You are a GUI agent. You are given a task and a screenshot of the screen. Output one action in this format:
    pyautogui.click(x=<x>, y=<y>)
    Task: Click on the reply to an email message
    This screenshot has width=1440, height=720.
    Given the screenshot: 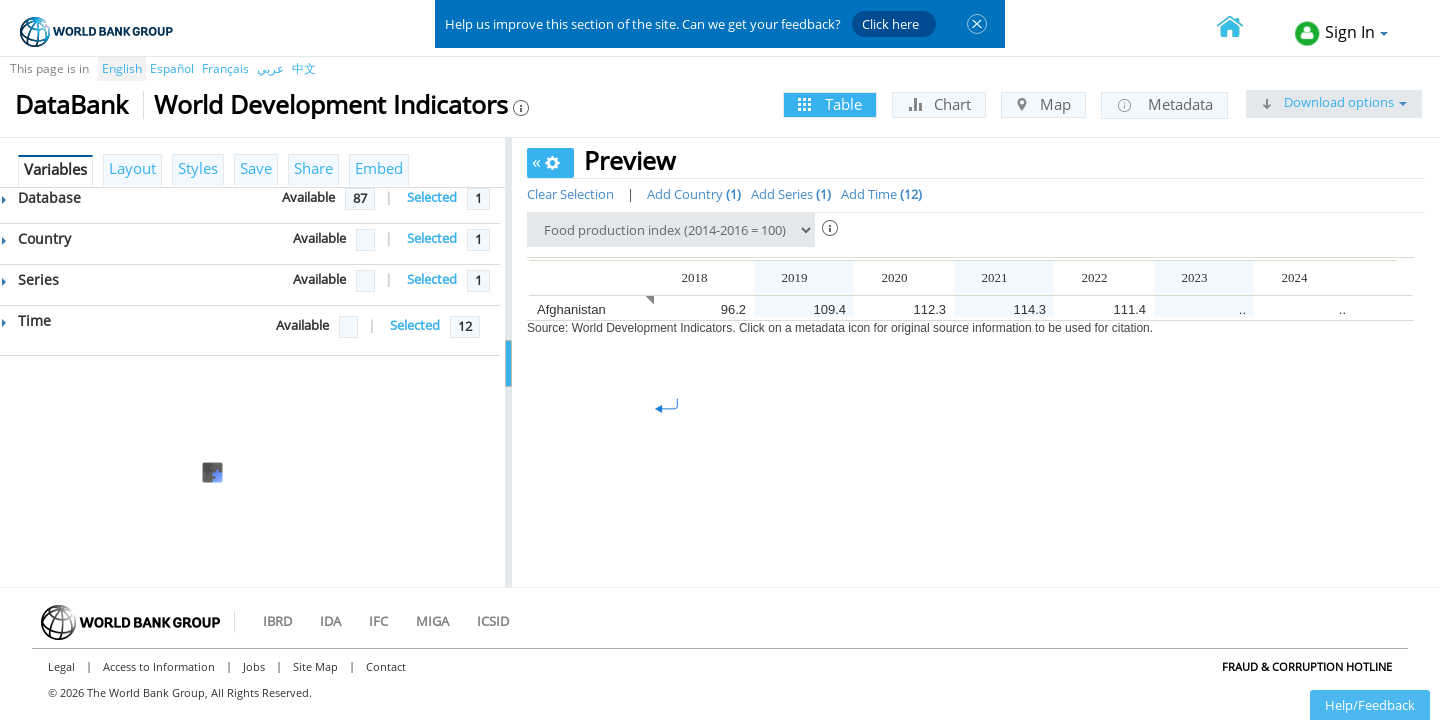 What is the action you would take?
    pyautogui.click(x=666, y=404)
    